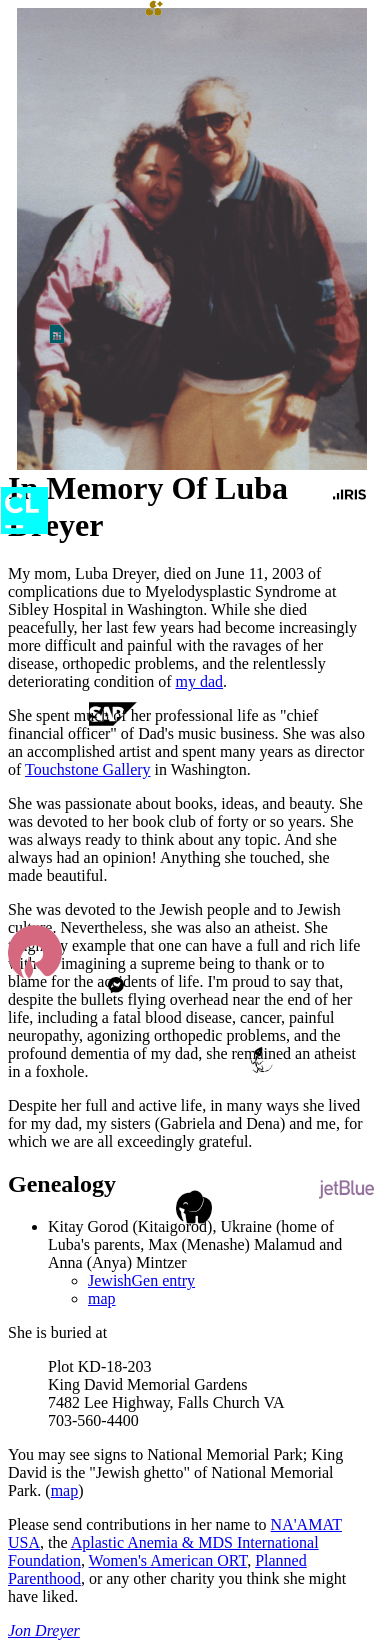 The image size is (375, 1648). What do you see at coordinates (24, 510) in the screenshot?
I see `open CLion IDE` at bounding box center [24, 510].